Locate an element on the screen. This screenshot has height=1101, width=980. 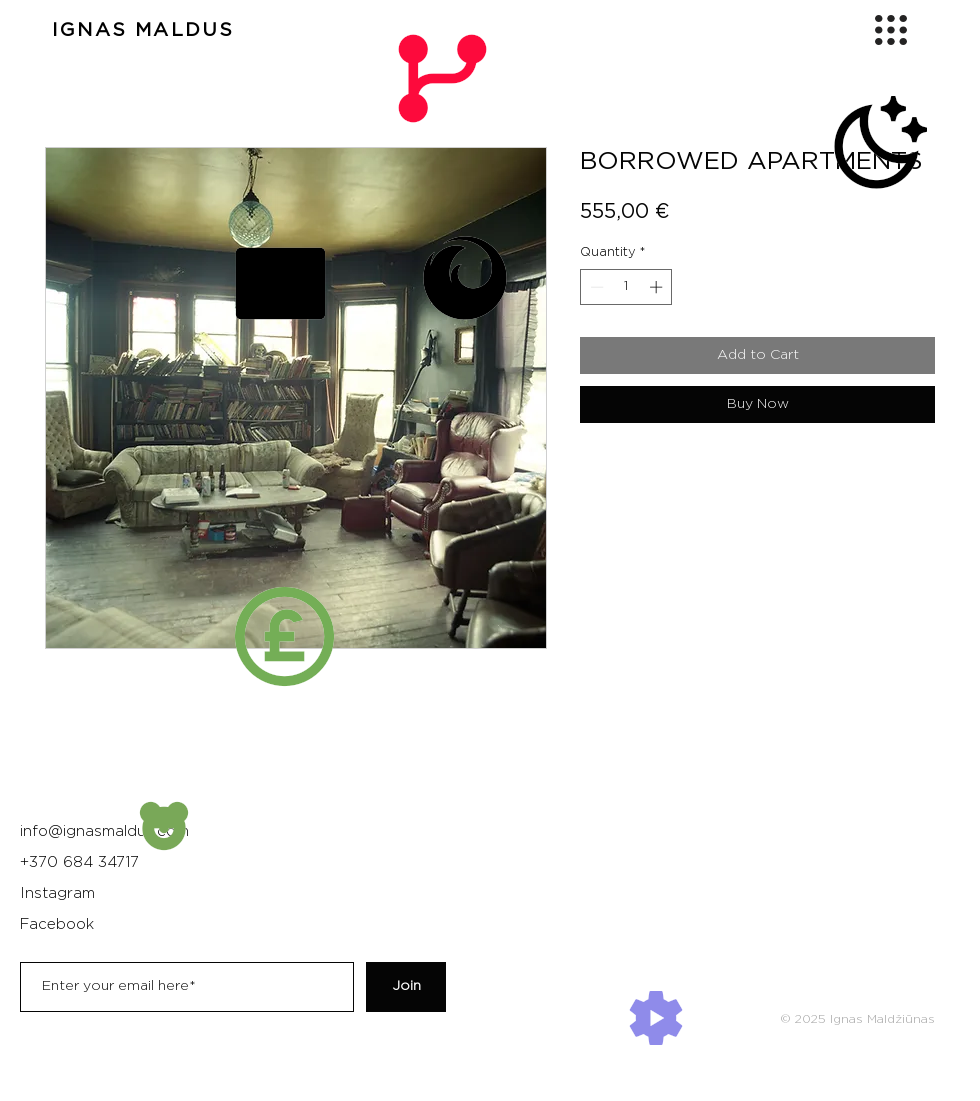
toggle dark mode or night theme is located at coordinates (876, 146).